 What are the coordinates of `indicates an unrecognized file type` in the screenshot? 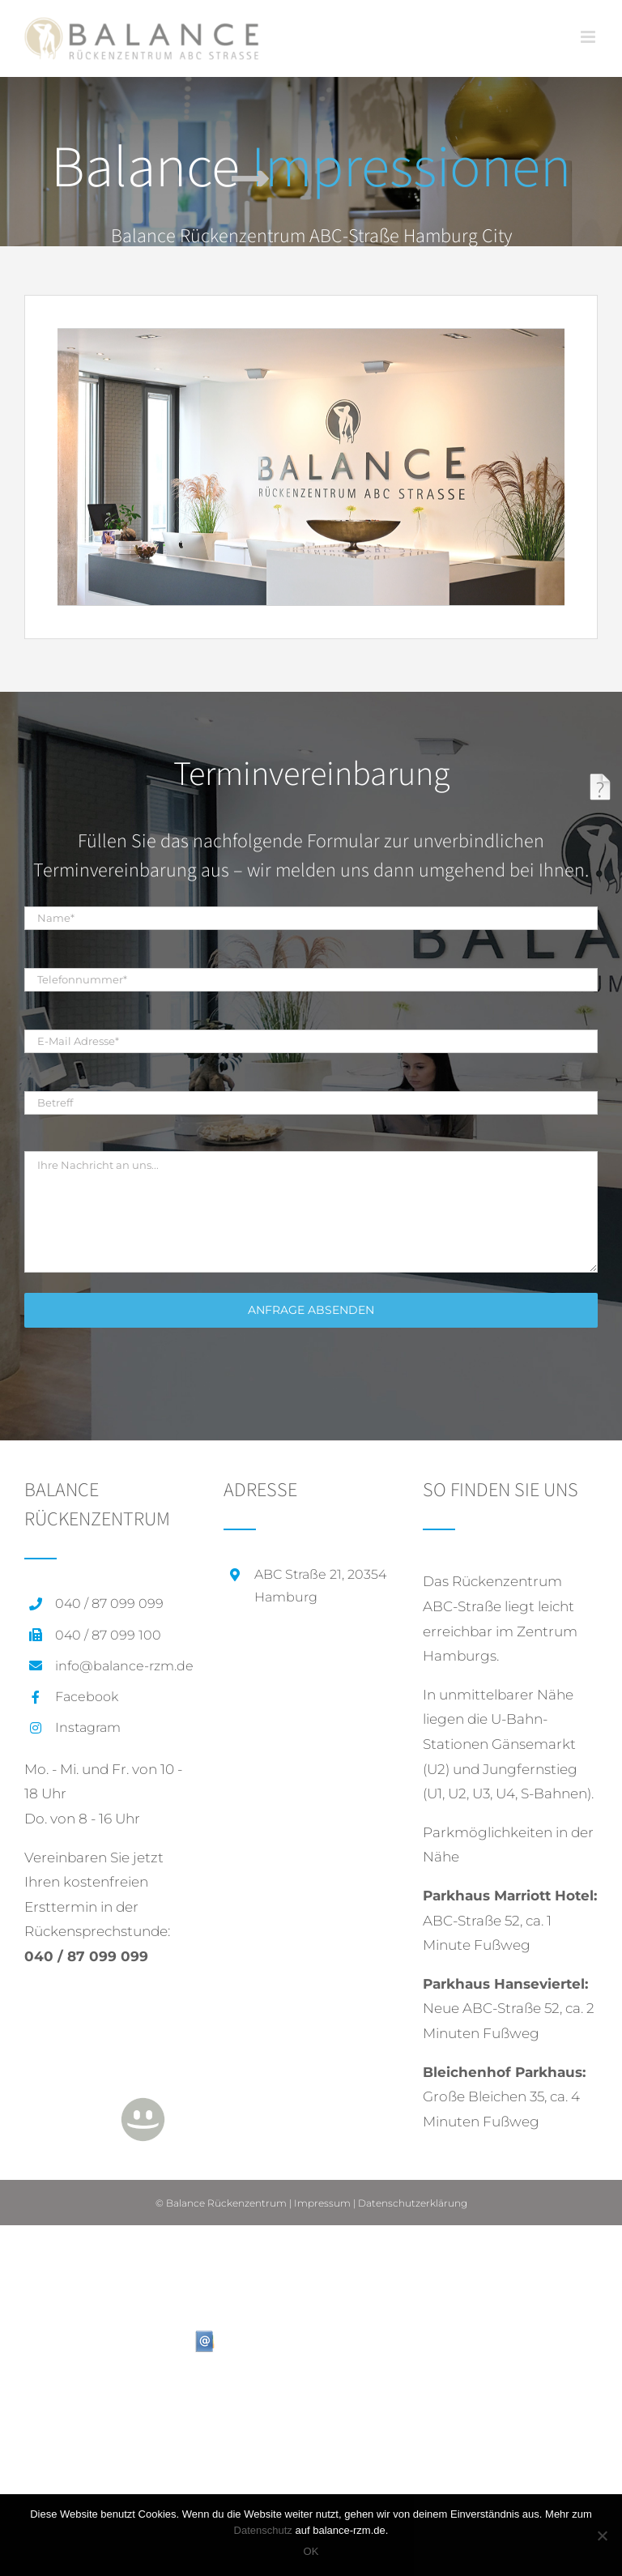 It's located at (600, 787).